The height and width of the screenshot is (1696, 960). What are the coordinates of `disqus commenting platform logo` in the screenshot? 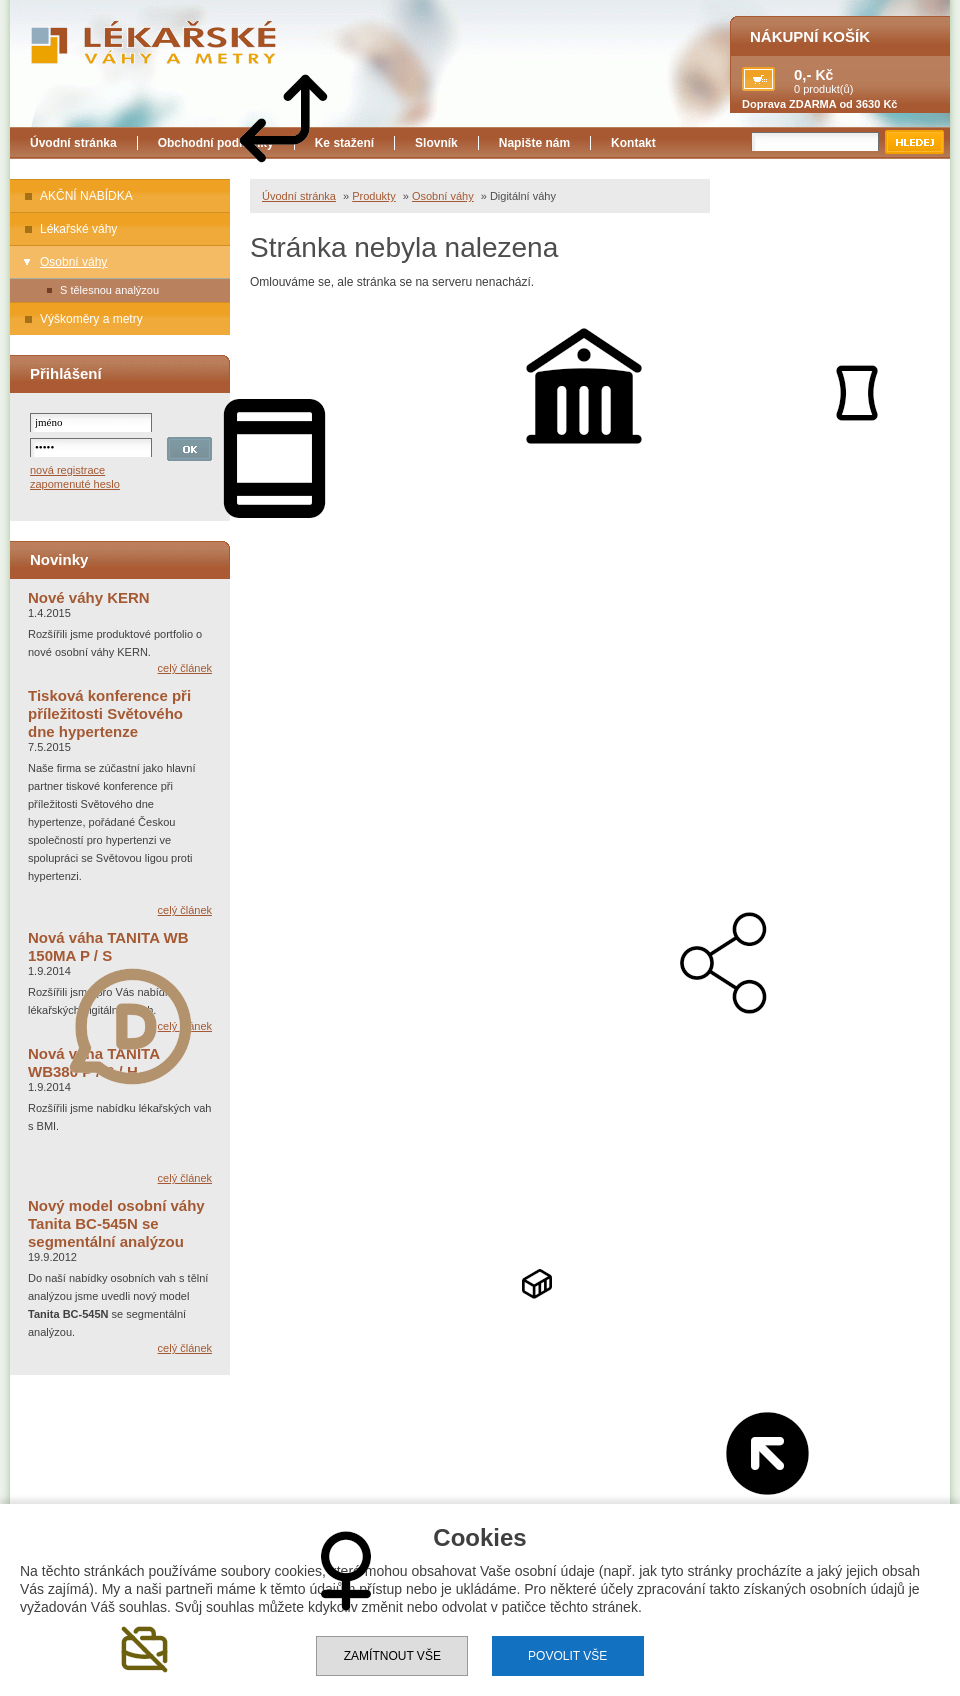 It's located at (133, 1026).